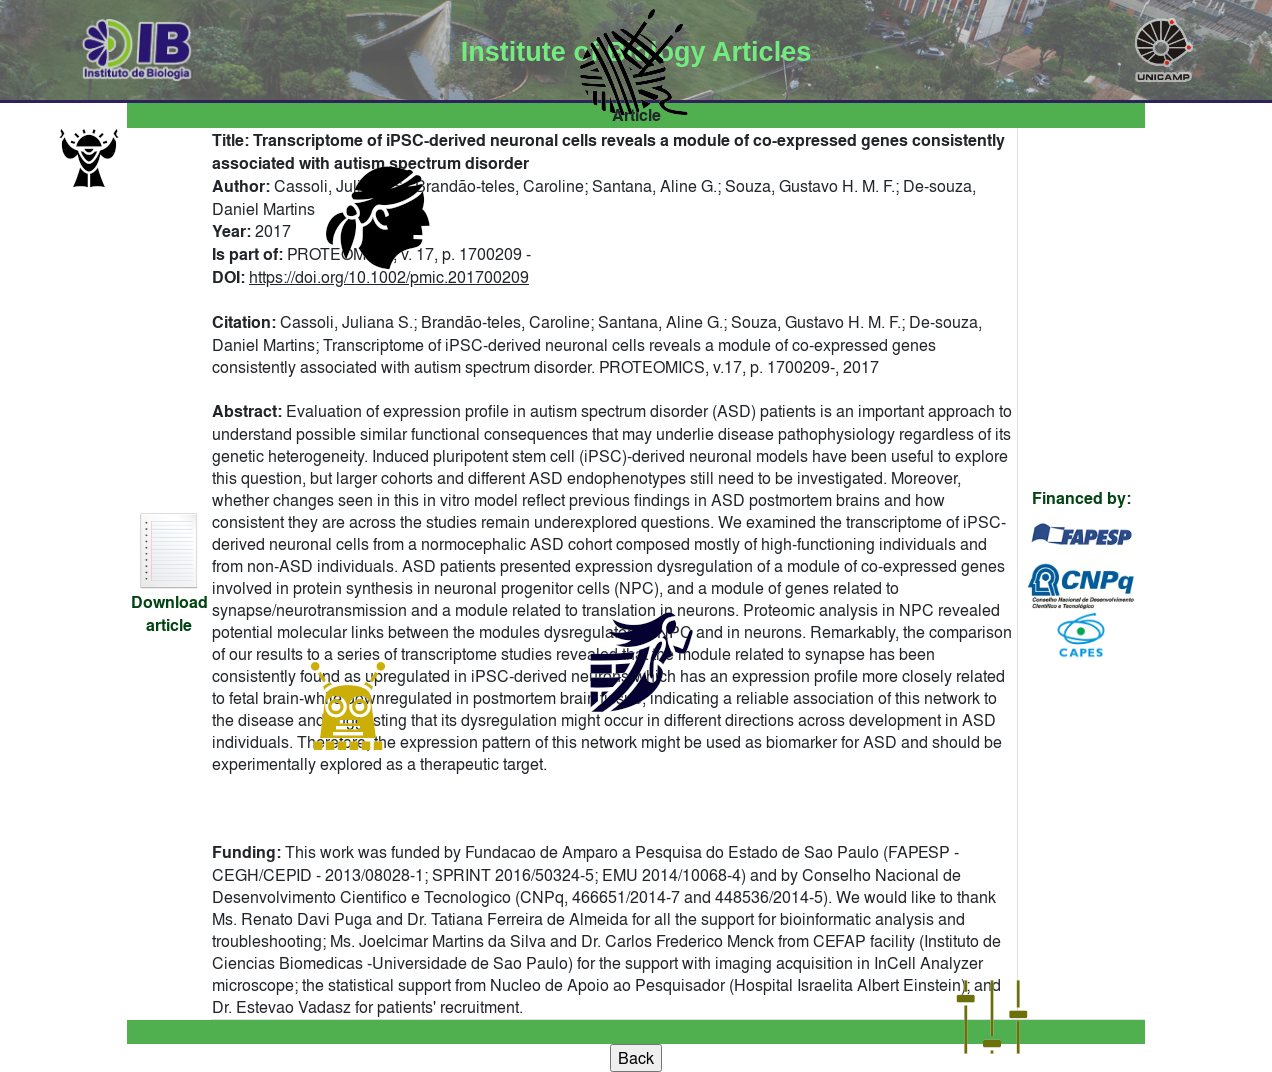 This screenshot has width=1272, height=1072. What do you see at coordinates (89, 158) in the screenshot?
I see `select sun priest character class` at bounding box center [89, 158].